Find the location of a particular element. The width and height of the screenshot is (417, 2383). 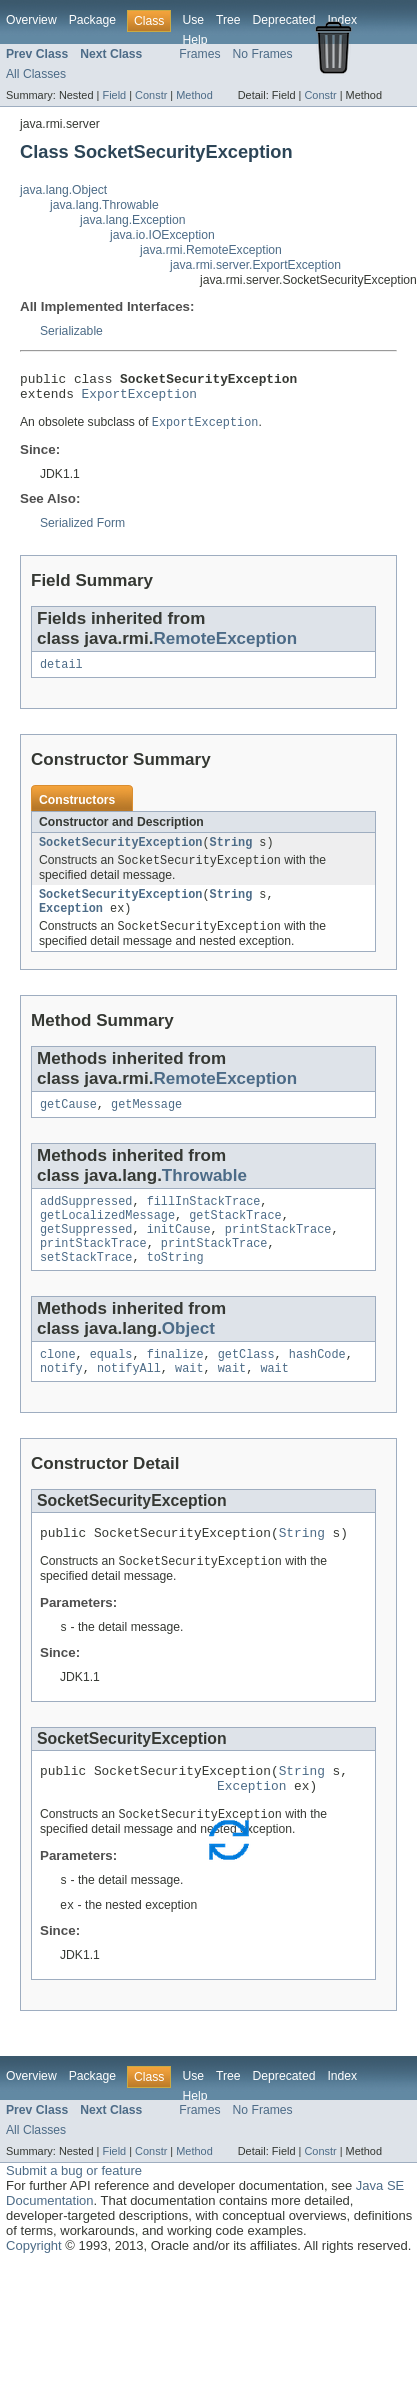

view deleted emails in trash folder is located at coordinates (333, 47).